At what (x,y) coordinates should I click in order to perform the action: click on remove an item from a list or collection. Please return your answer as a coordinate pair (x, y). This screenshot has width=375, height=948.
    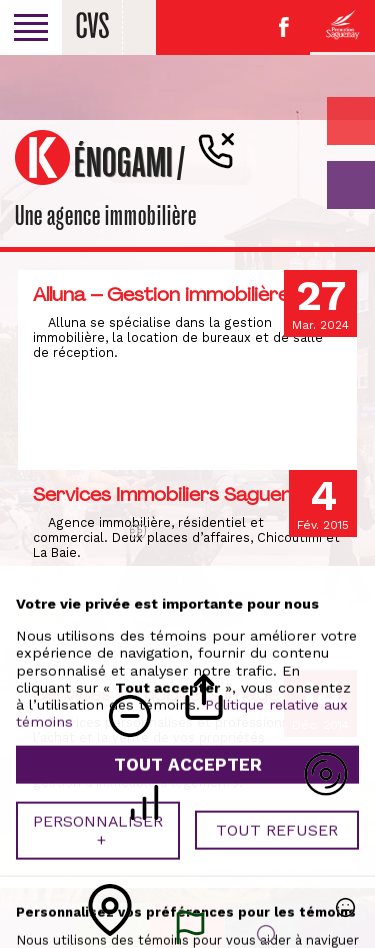
    Looking at the image, I should click on (130, 716).